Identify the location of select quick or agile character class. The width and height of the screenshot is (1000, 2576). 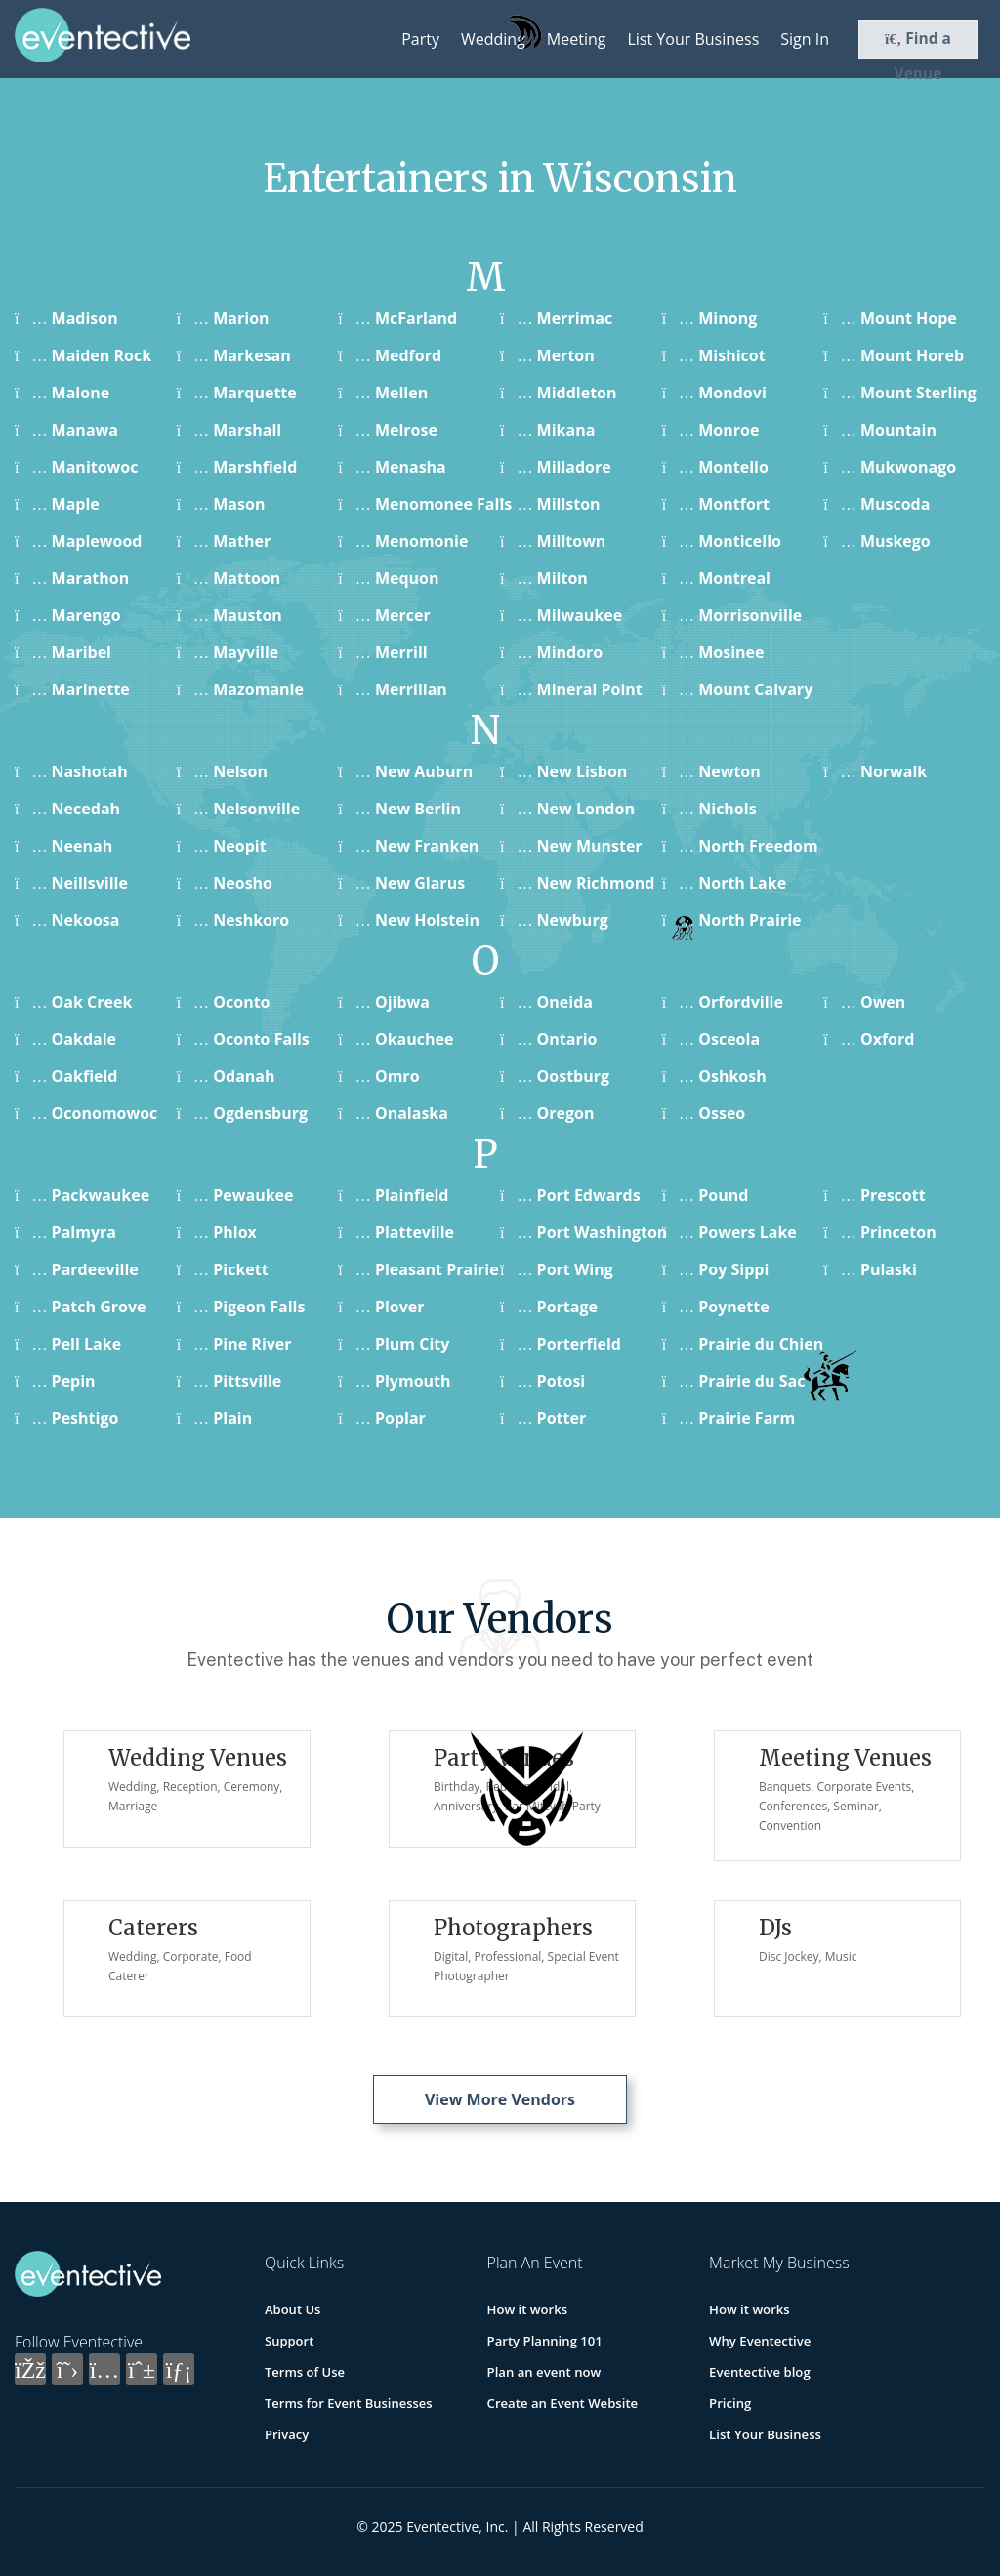
(526, 1788).